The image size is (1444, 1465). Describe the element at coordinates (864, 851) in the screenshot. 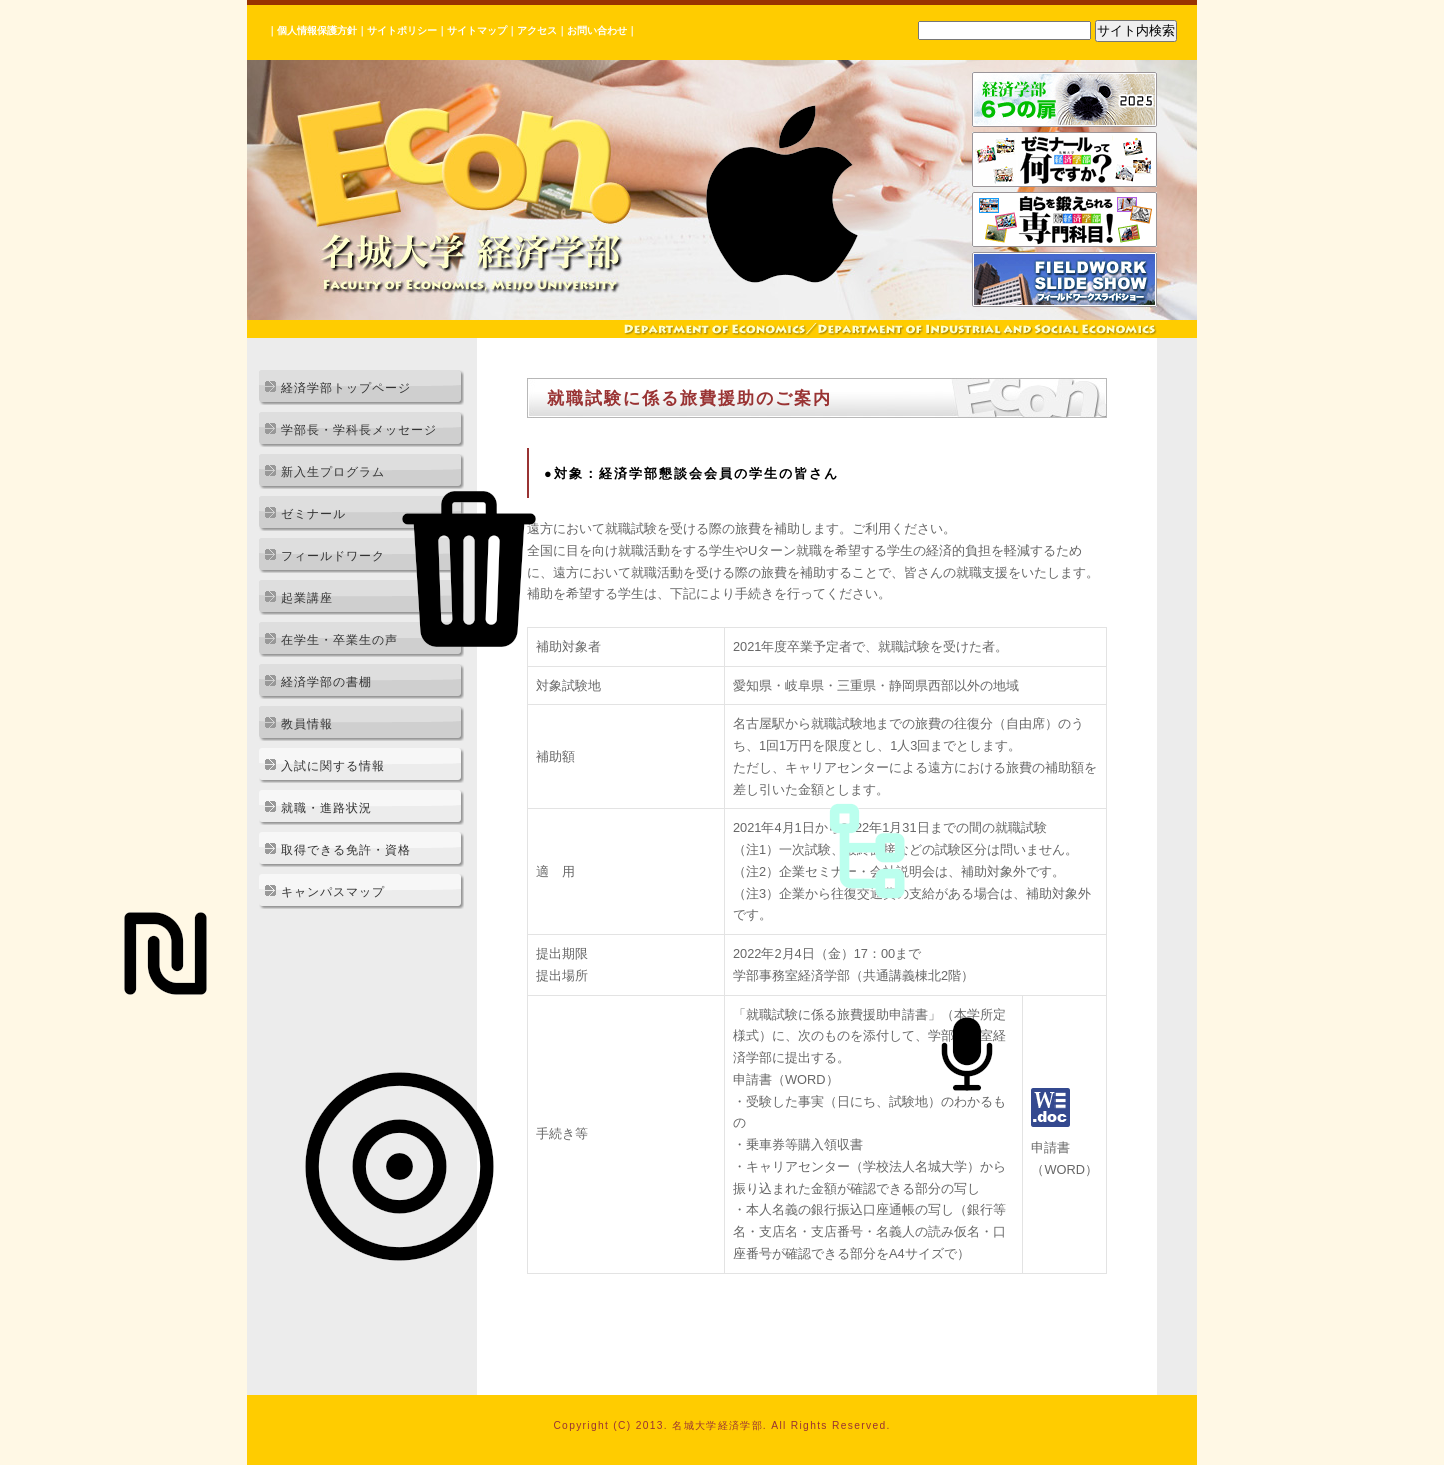

I see `view hierarchical file or folder structure` at that location.